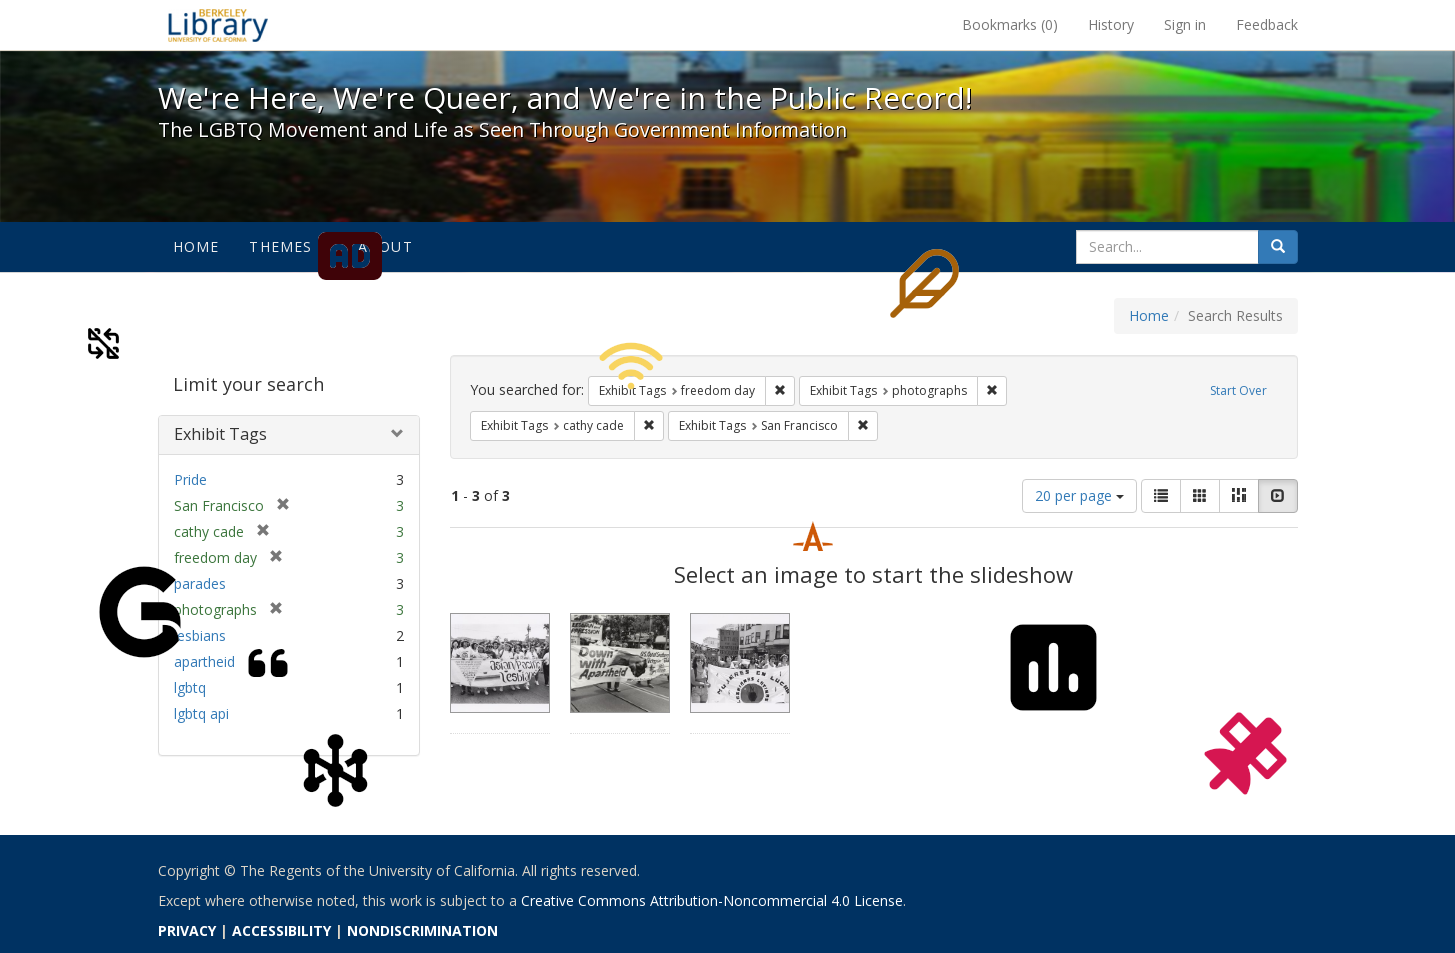  I want to click on view poll results or voting data, so click(1053, 667).